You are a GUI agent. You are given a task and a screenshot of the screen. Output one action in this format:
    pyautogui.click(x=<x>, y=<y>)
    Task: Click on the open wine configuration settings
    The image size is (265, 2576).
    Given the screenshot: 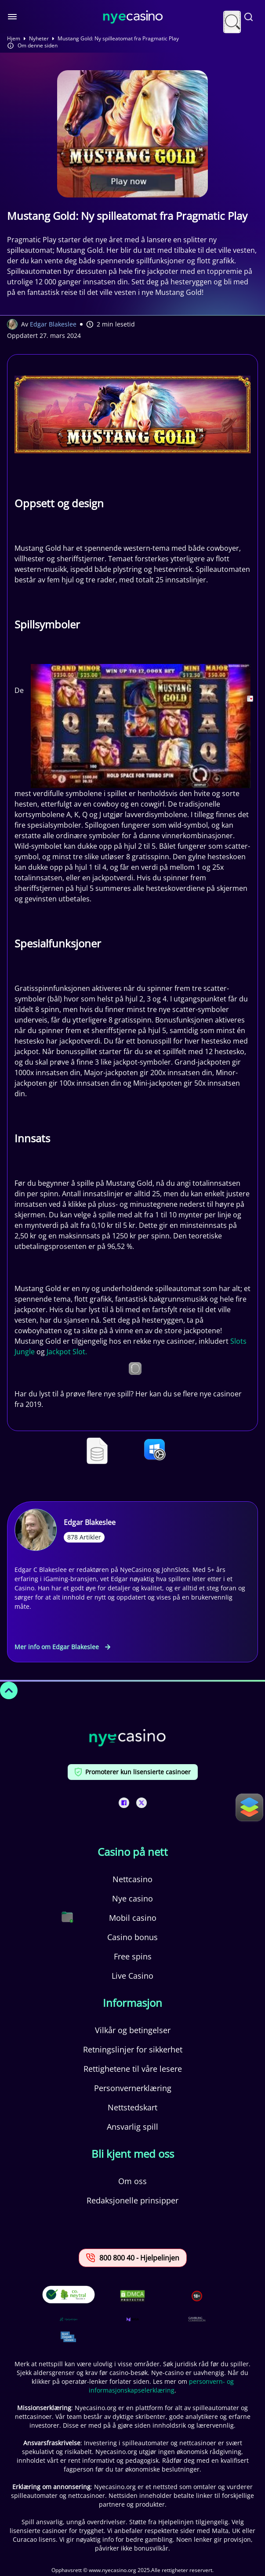 What is the action you would take?
    pyautogui.click(x=154, y=1449)
    